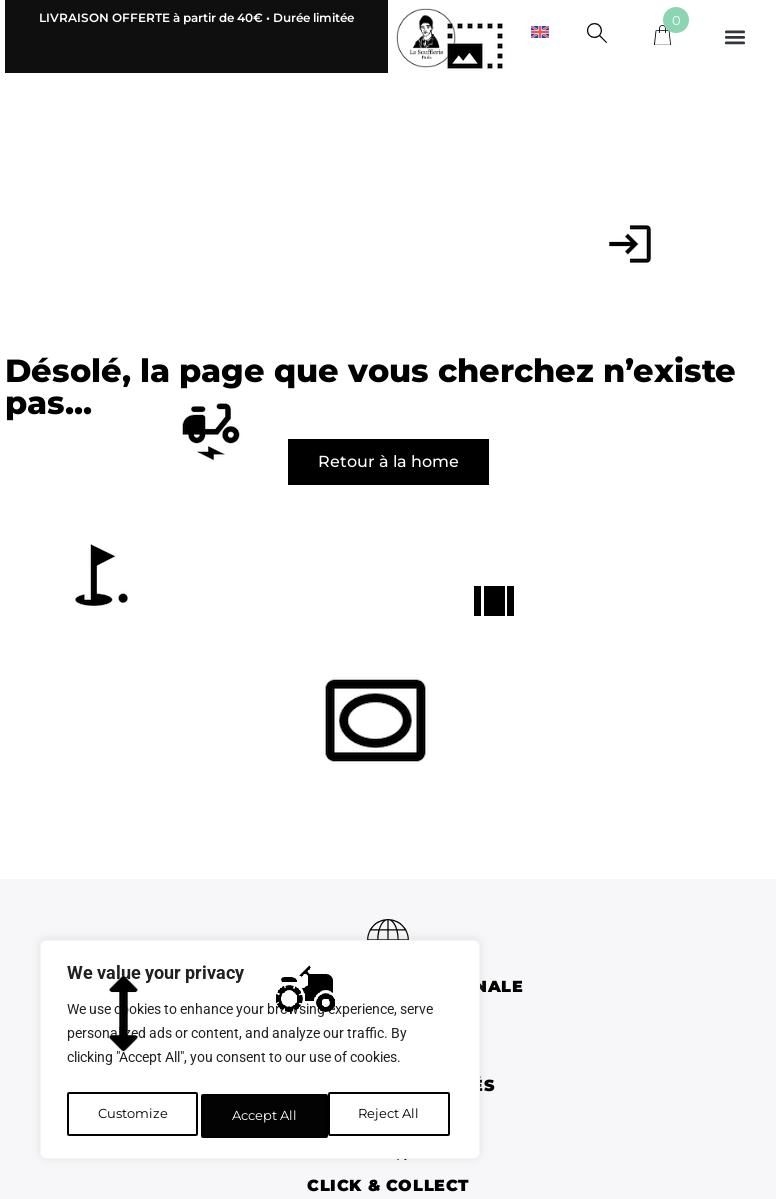  What do you see at coordinates (475, 46) in the screenshot?
I see `resize image to large format` at bounding box center [475, 46].